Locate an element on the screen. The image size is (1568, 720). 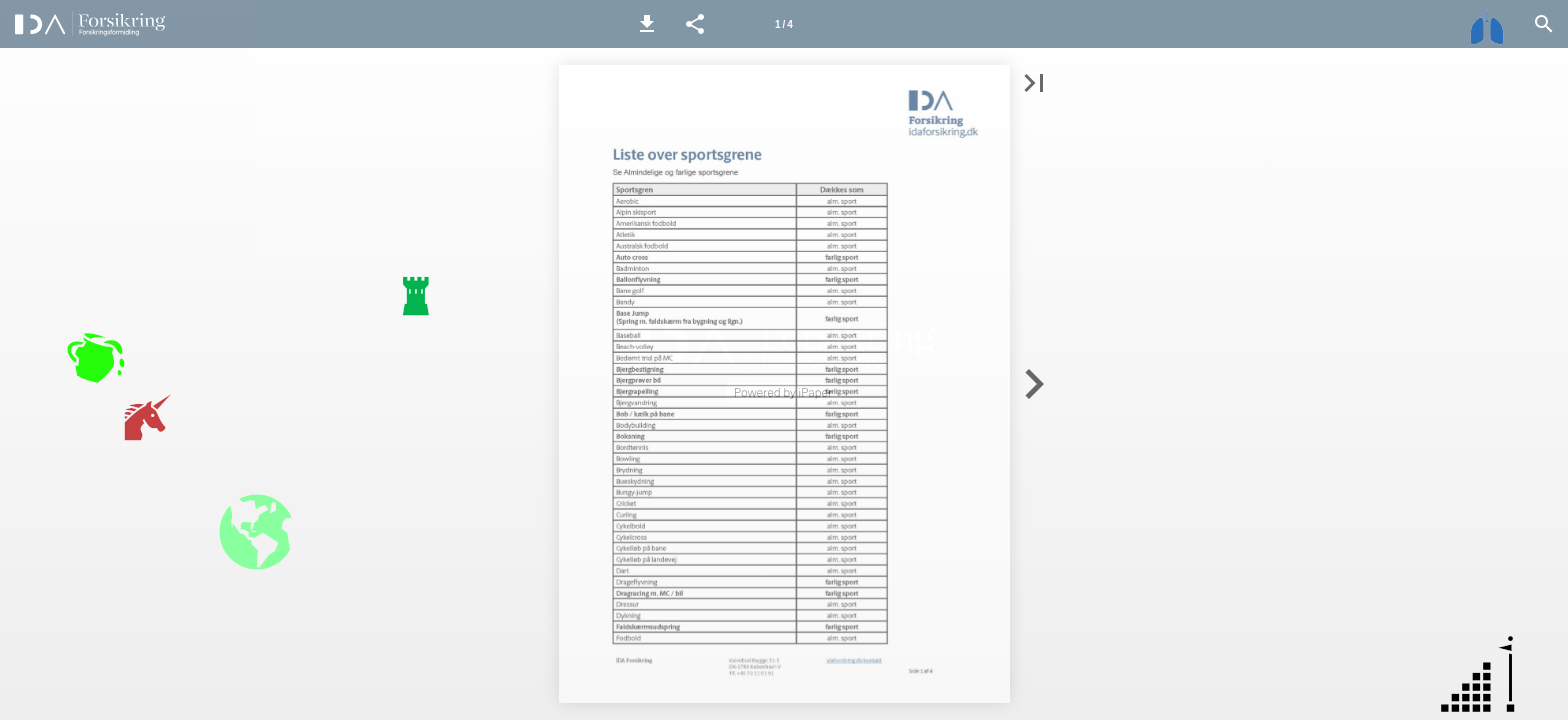
indicates watering or irrigation action is located at coordinates (96, 358).